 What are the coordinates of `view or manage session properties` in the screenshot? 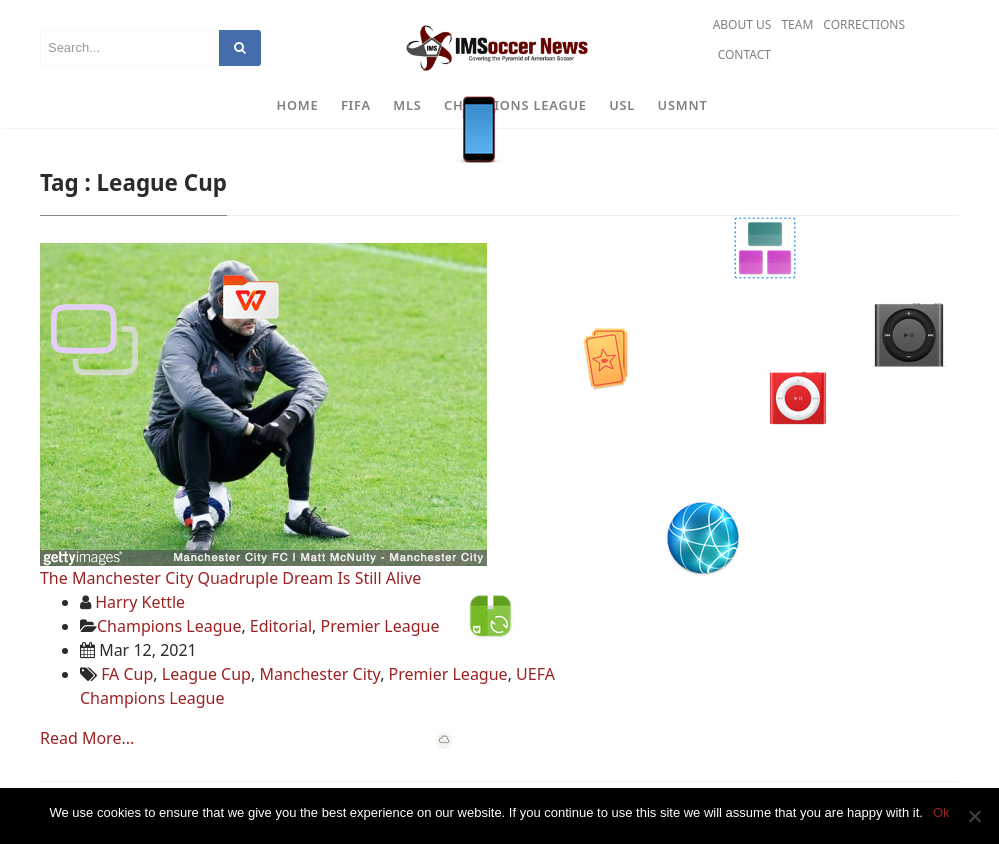 It's located at (94, 342).